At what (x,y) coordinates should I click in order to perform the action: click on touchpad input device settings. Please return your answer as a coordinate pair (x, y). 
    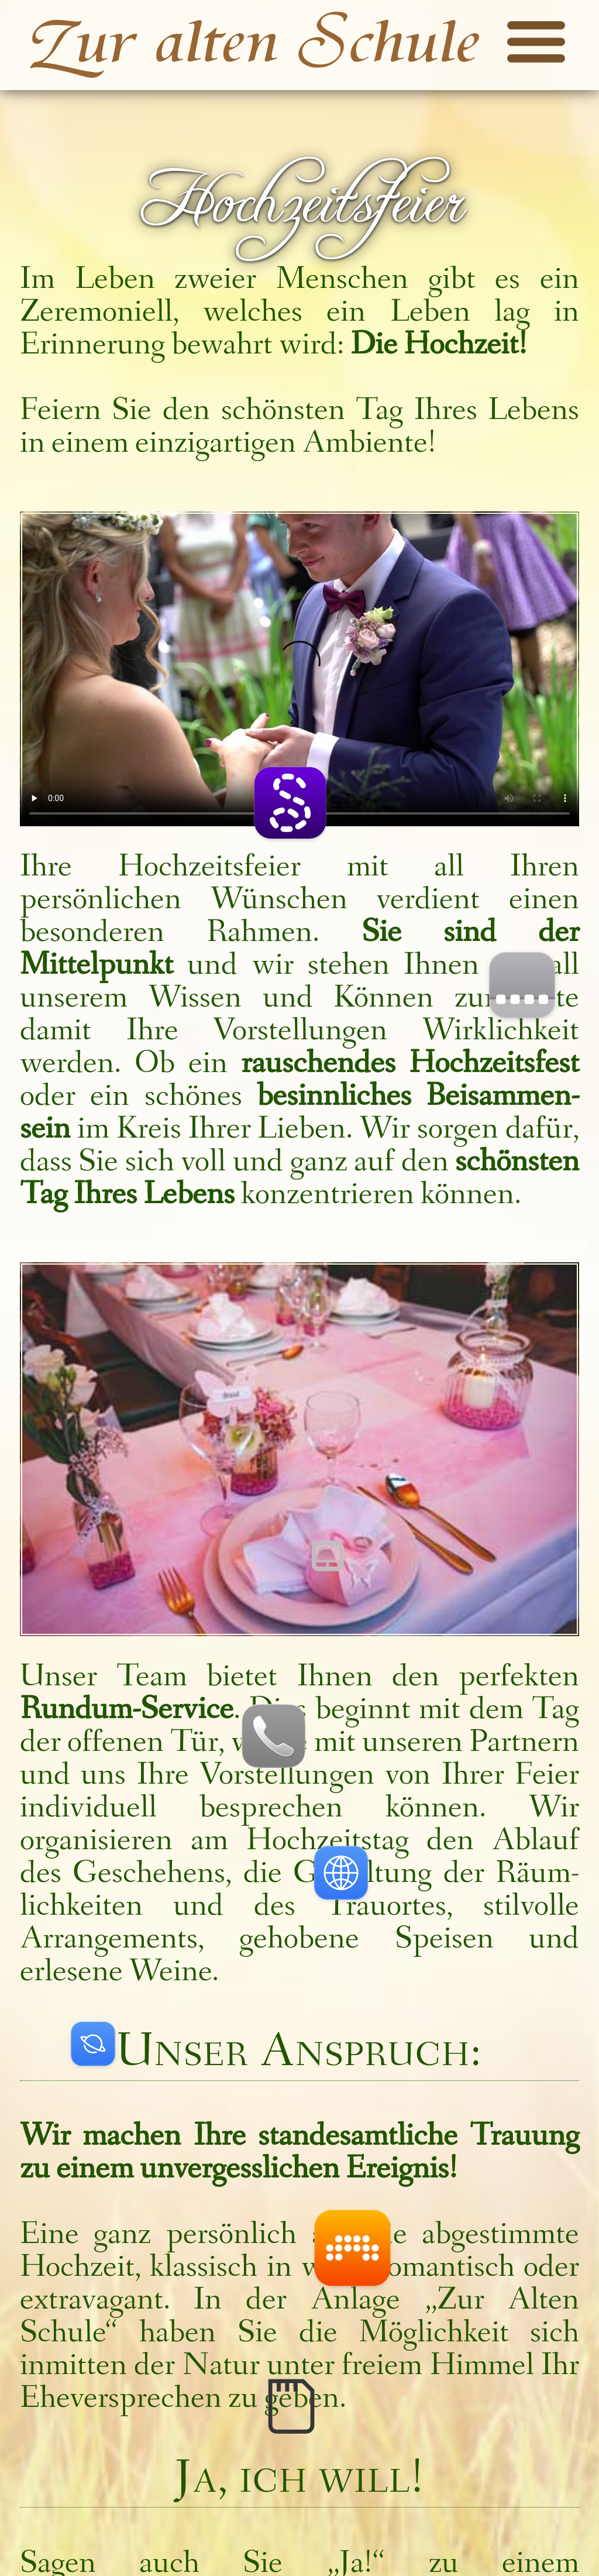
    Looking at the image, I should click on (329, 1556).